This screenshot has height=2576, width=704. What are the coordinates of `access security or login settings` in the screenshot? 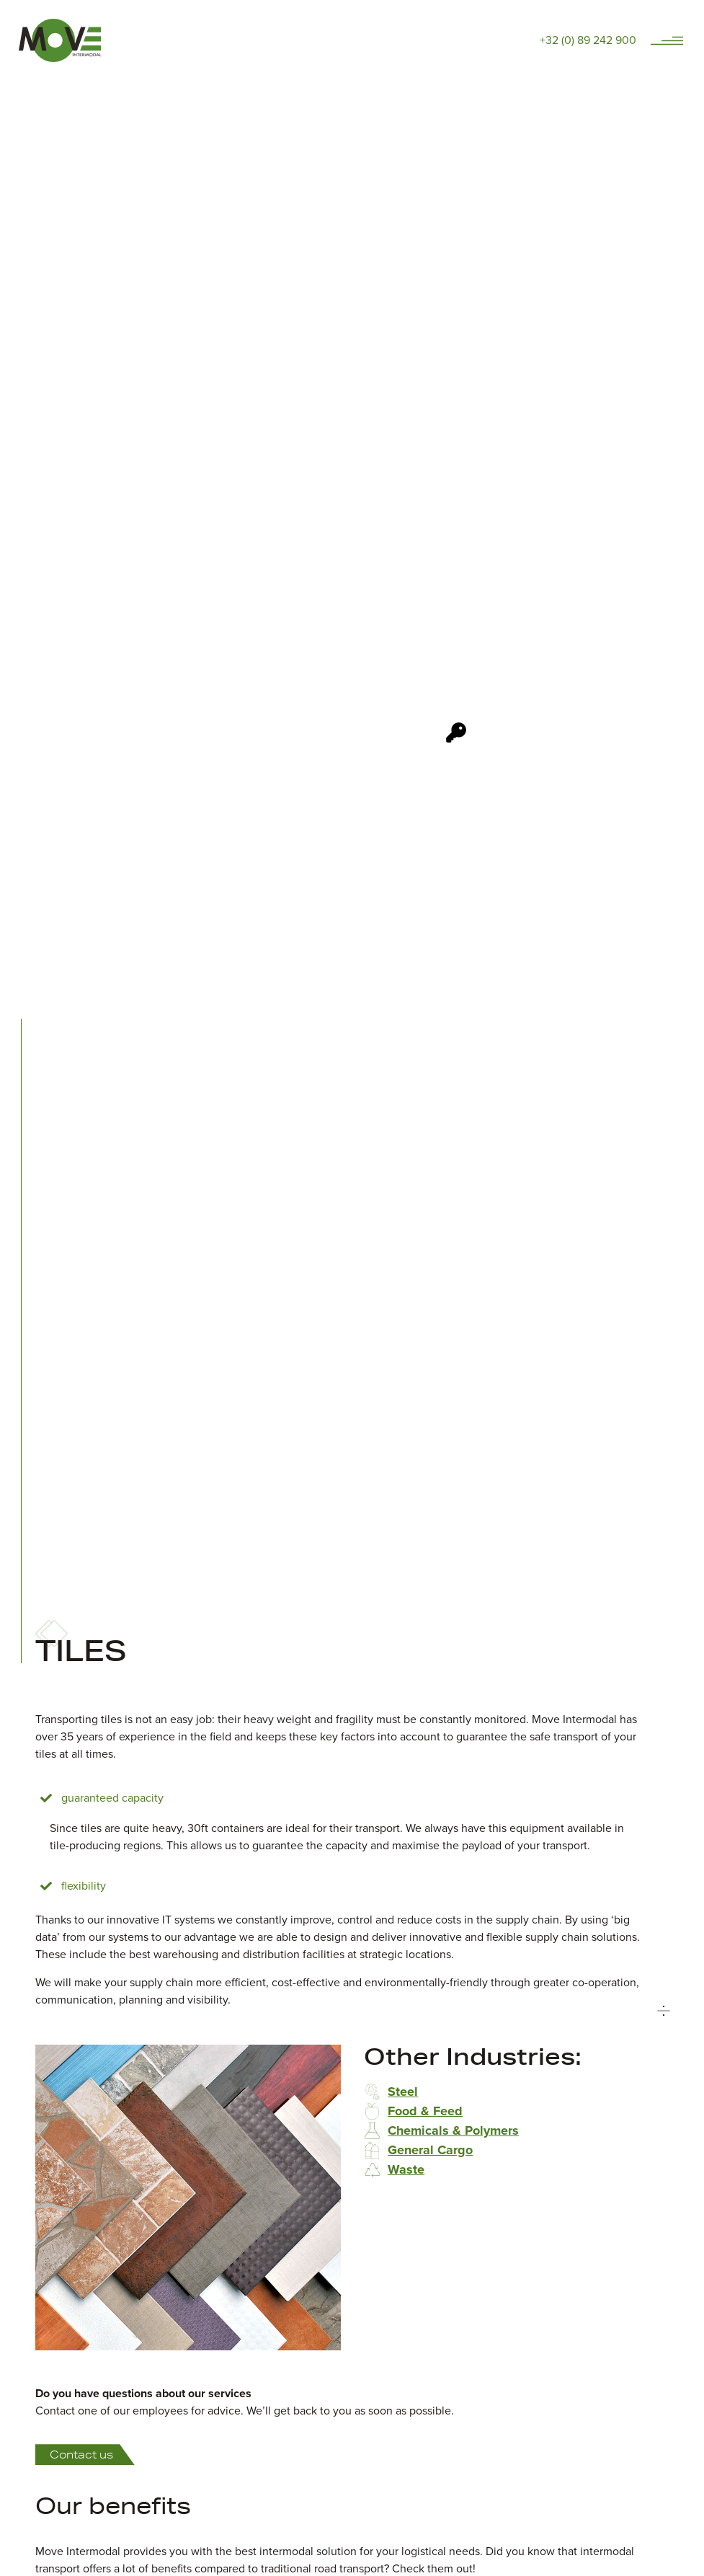 It's located at (455, 732).